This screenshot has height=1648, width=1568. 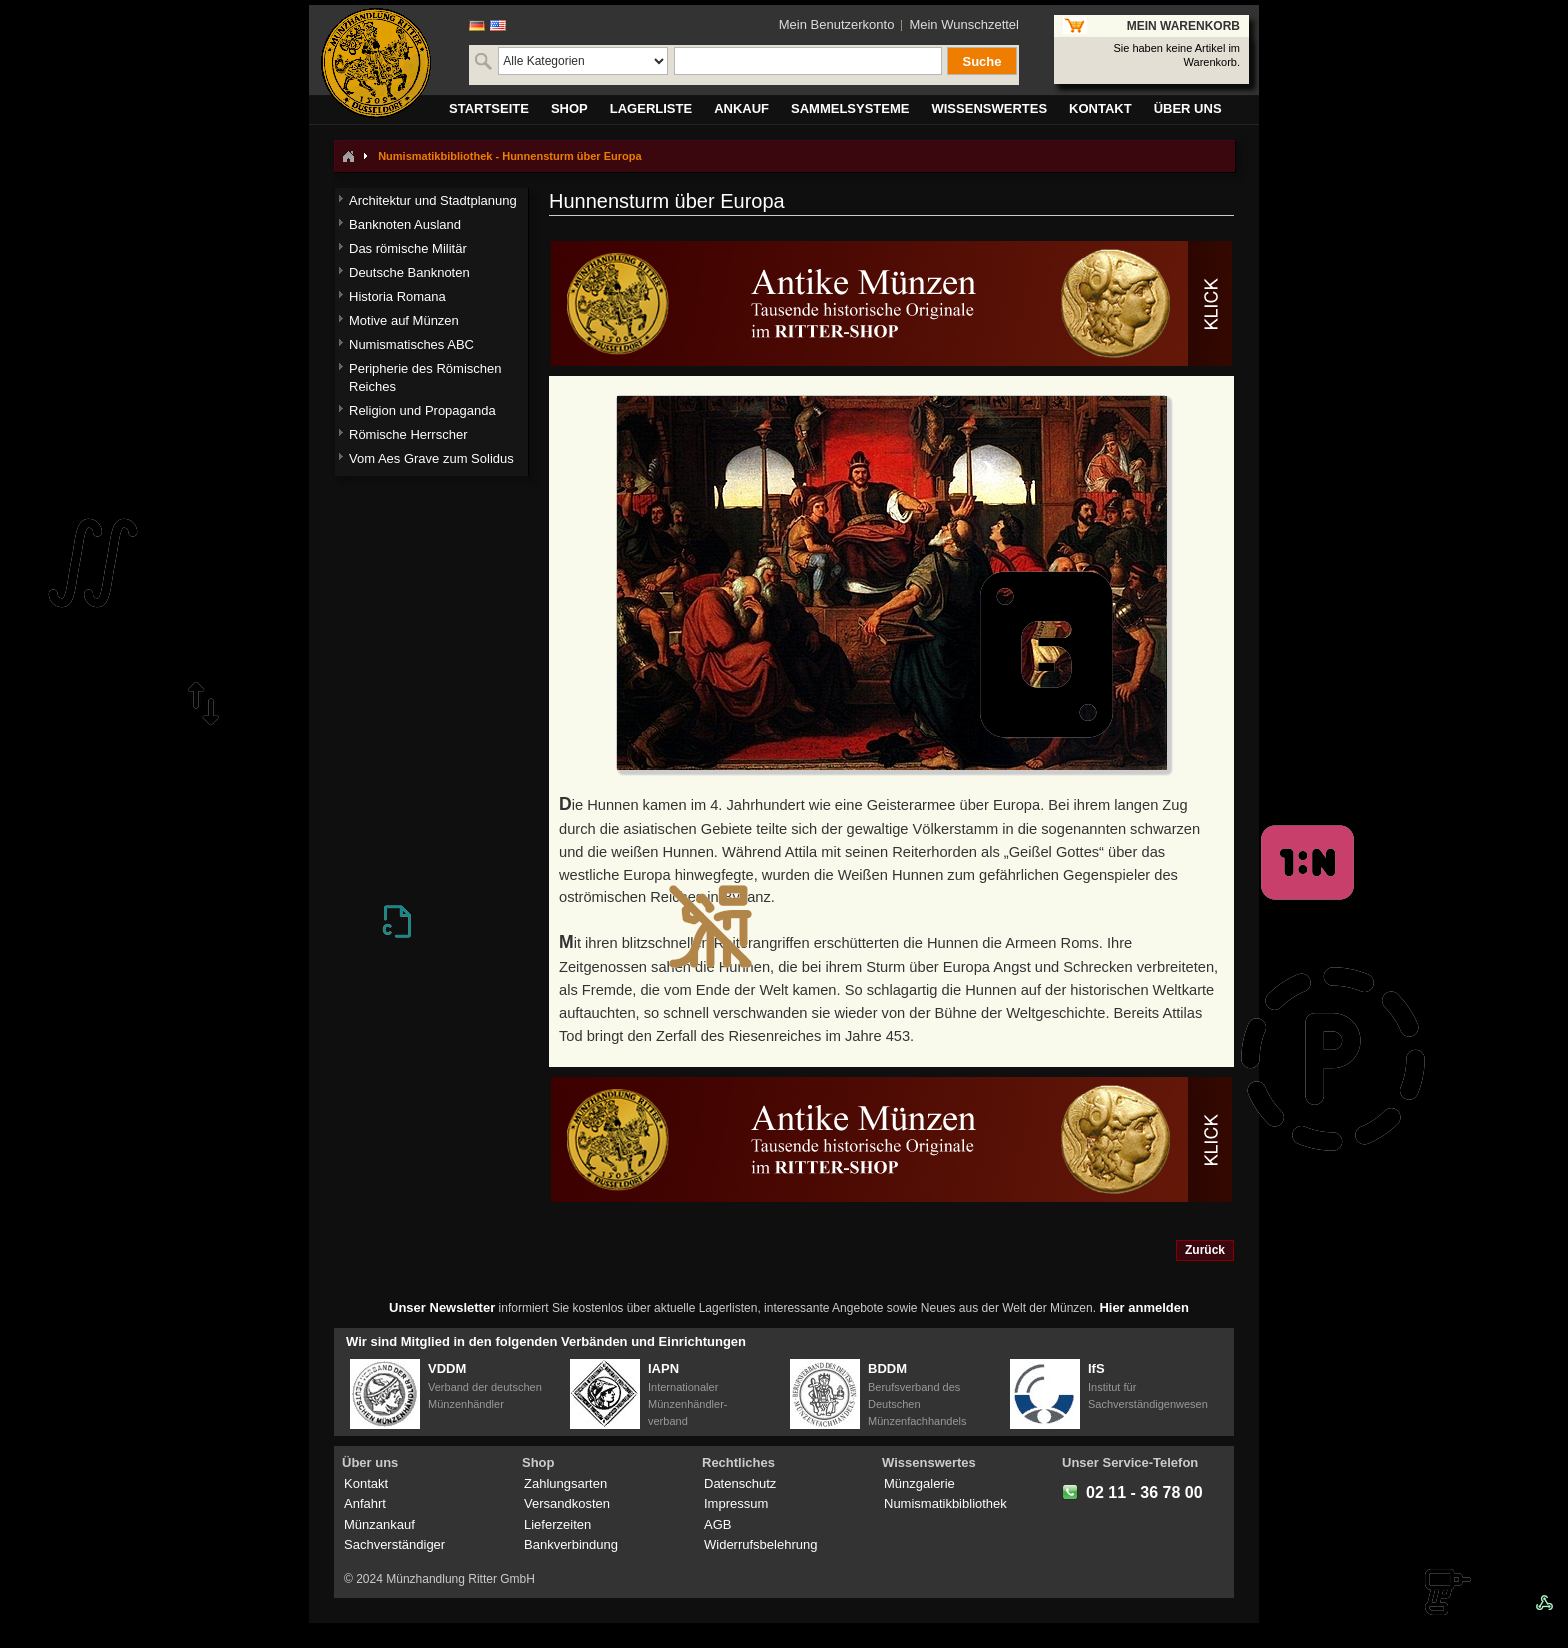 I want to click on configure webhook integrations, so click(x=1544, y=1603).